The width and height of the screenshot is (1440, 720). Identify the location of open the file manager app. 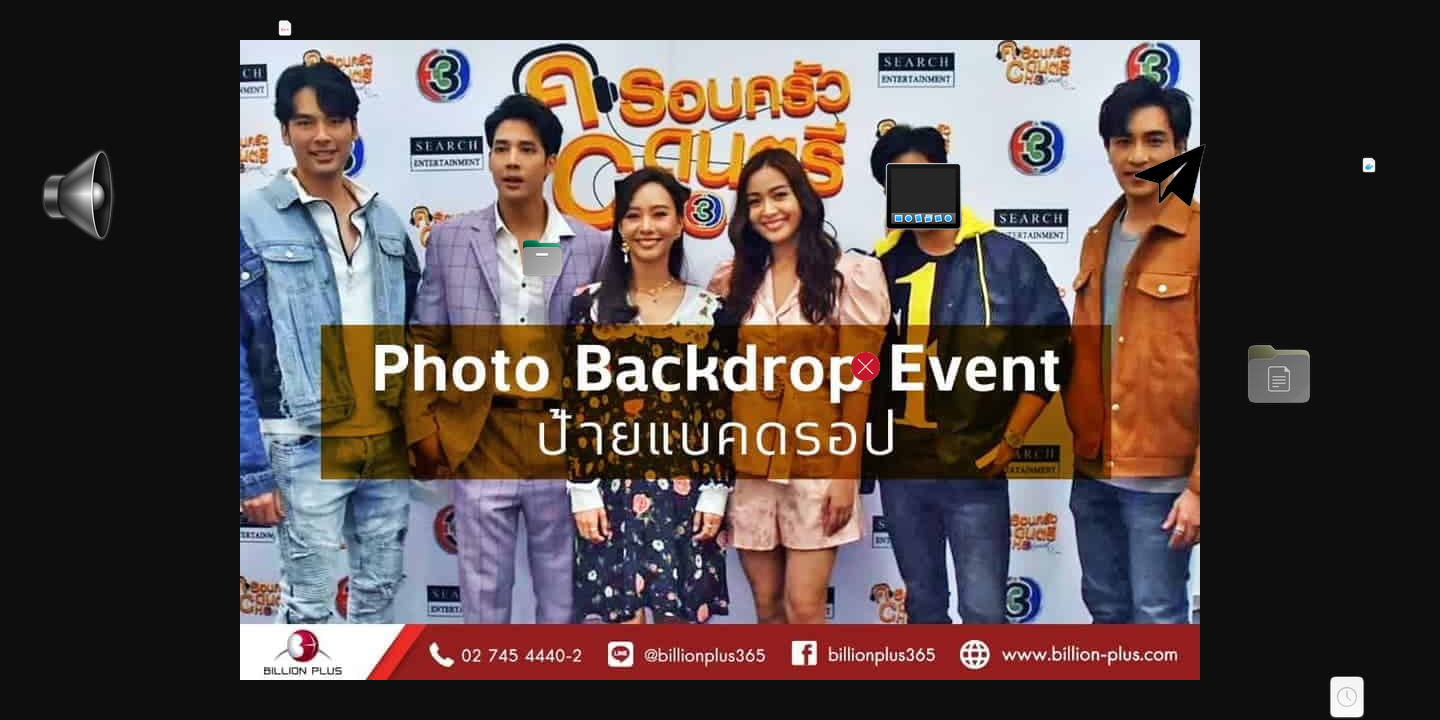
(542, 258).